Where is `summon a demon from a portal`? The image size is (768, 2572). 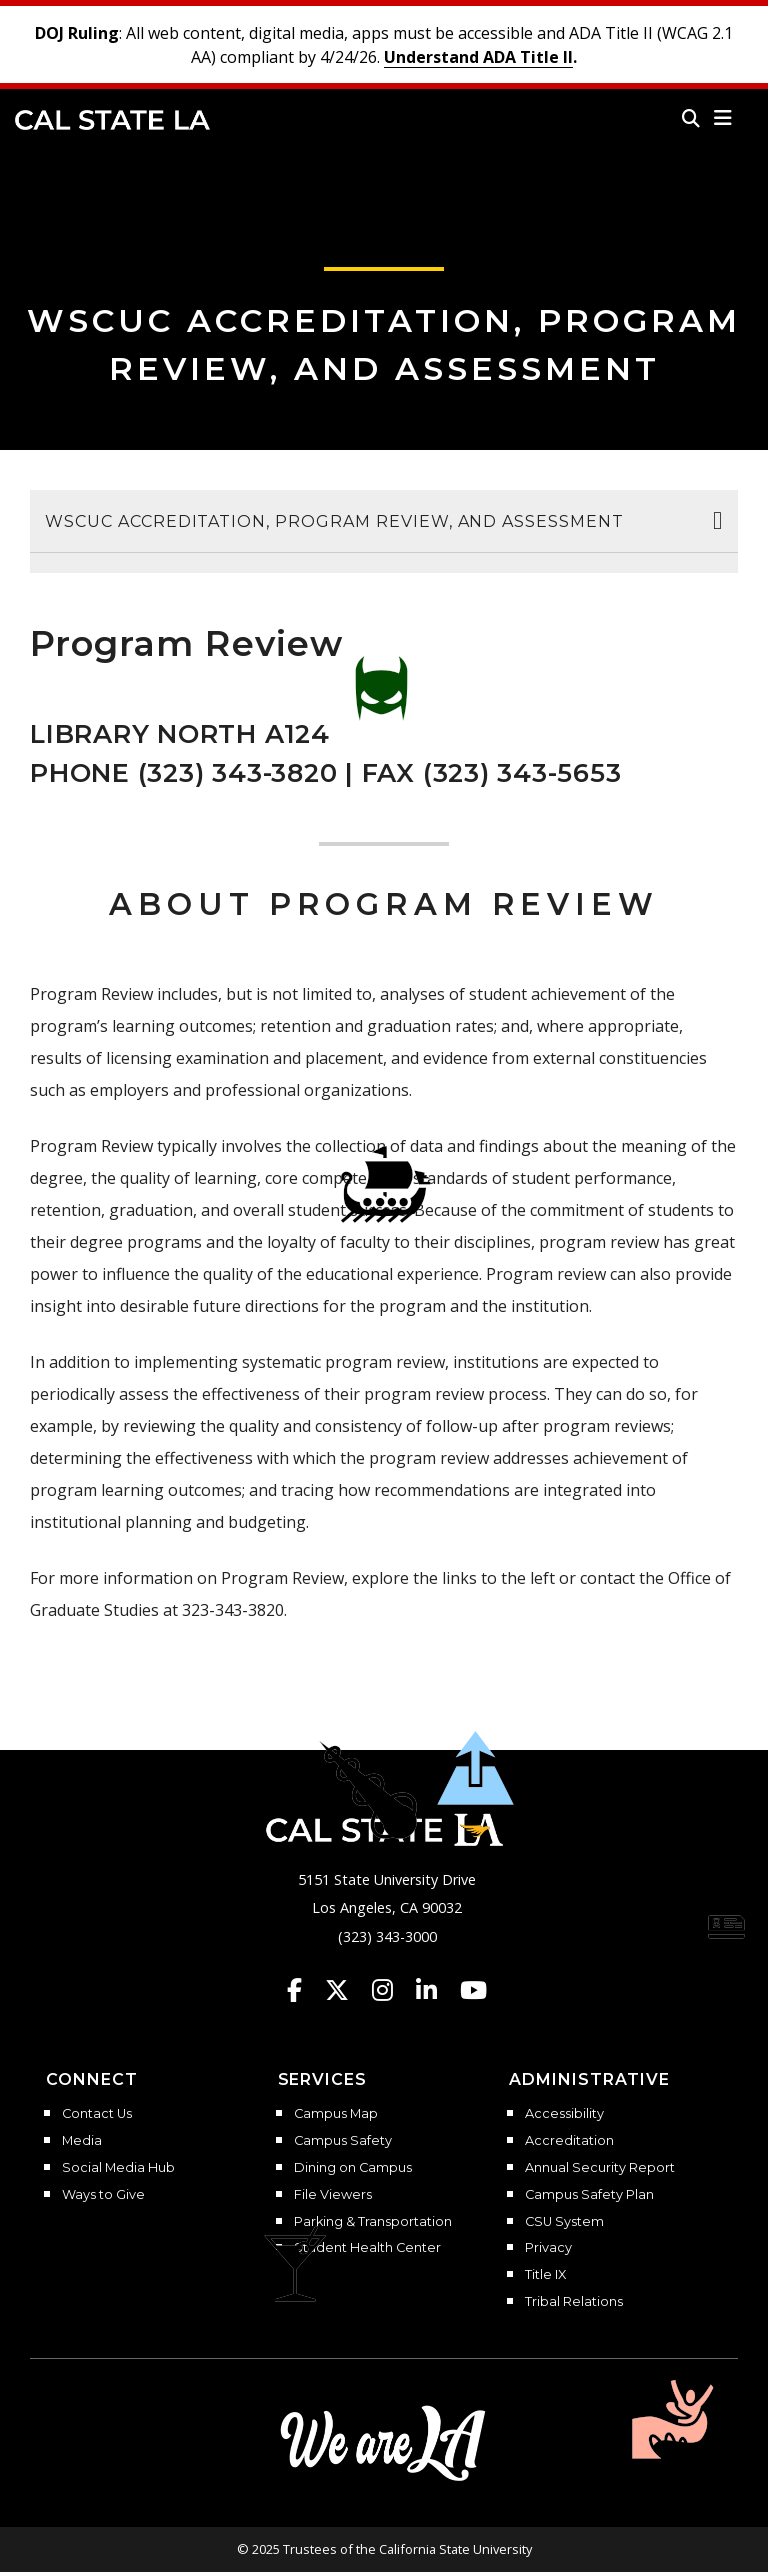 summon a demon from a portal is located at coordinates (673, 2418).